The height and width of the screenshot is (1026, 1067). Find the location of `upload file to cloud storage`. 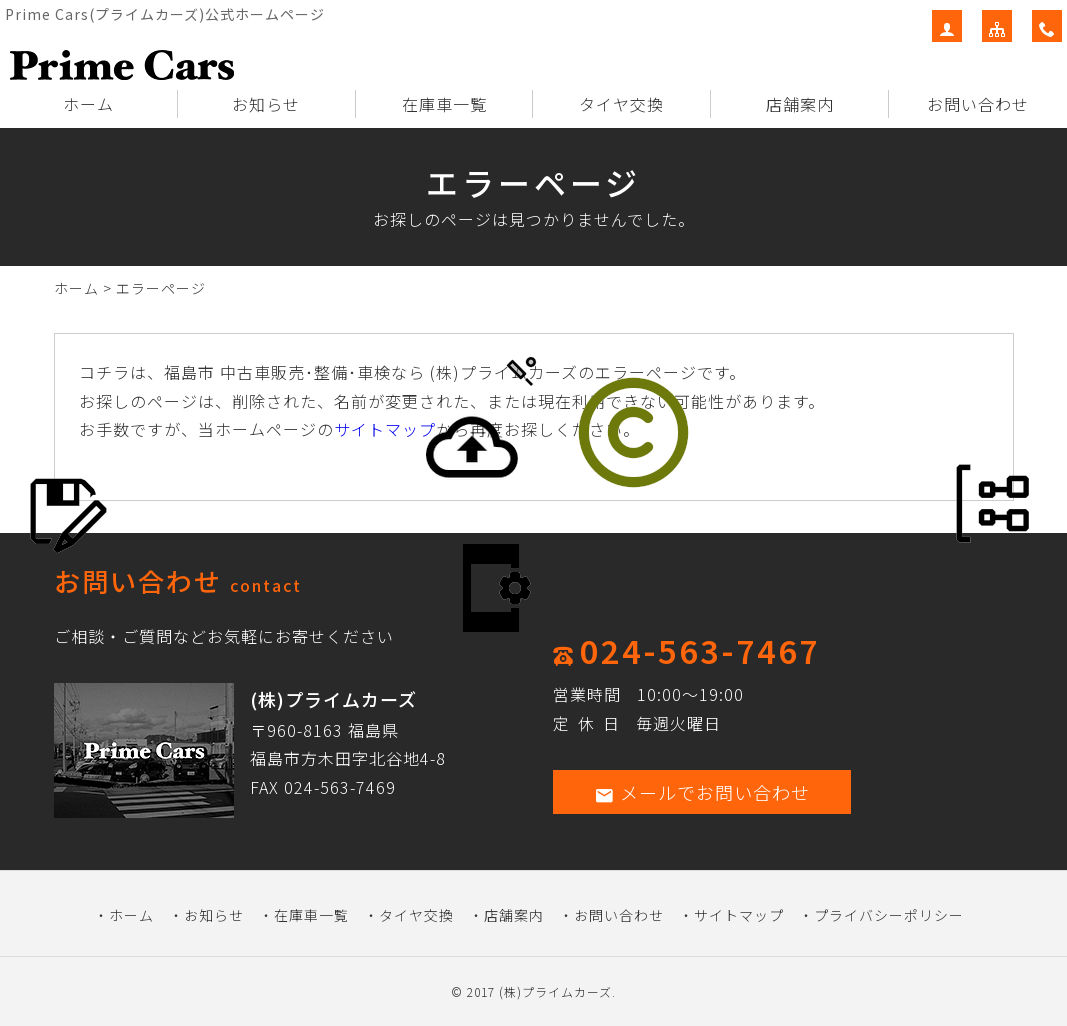

upload file to cloud storage is located at coordinates (472, 447).